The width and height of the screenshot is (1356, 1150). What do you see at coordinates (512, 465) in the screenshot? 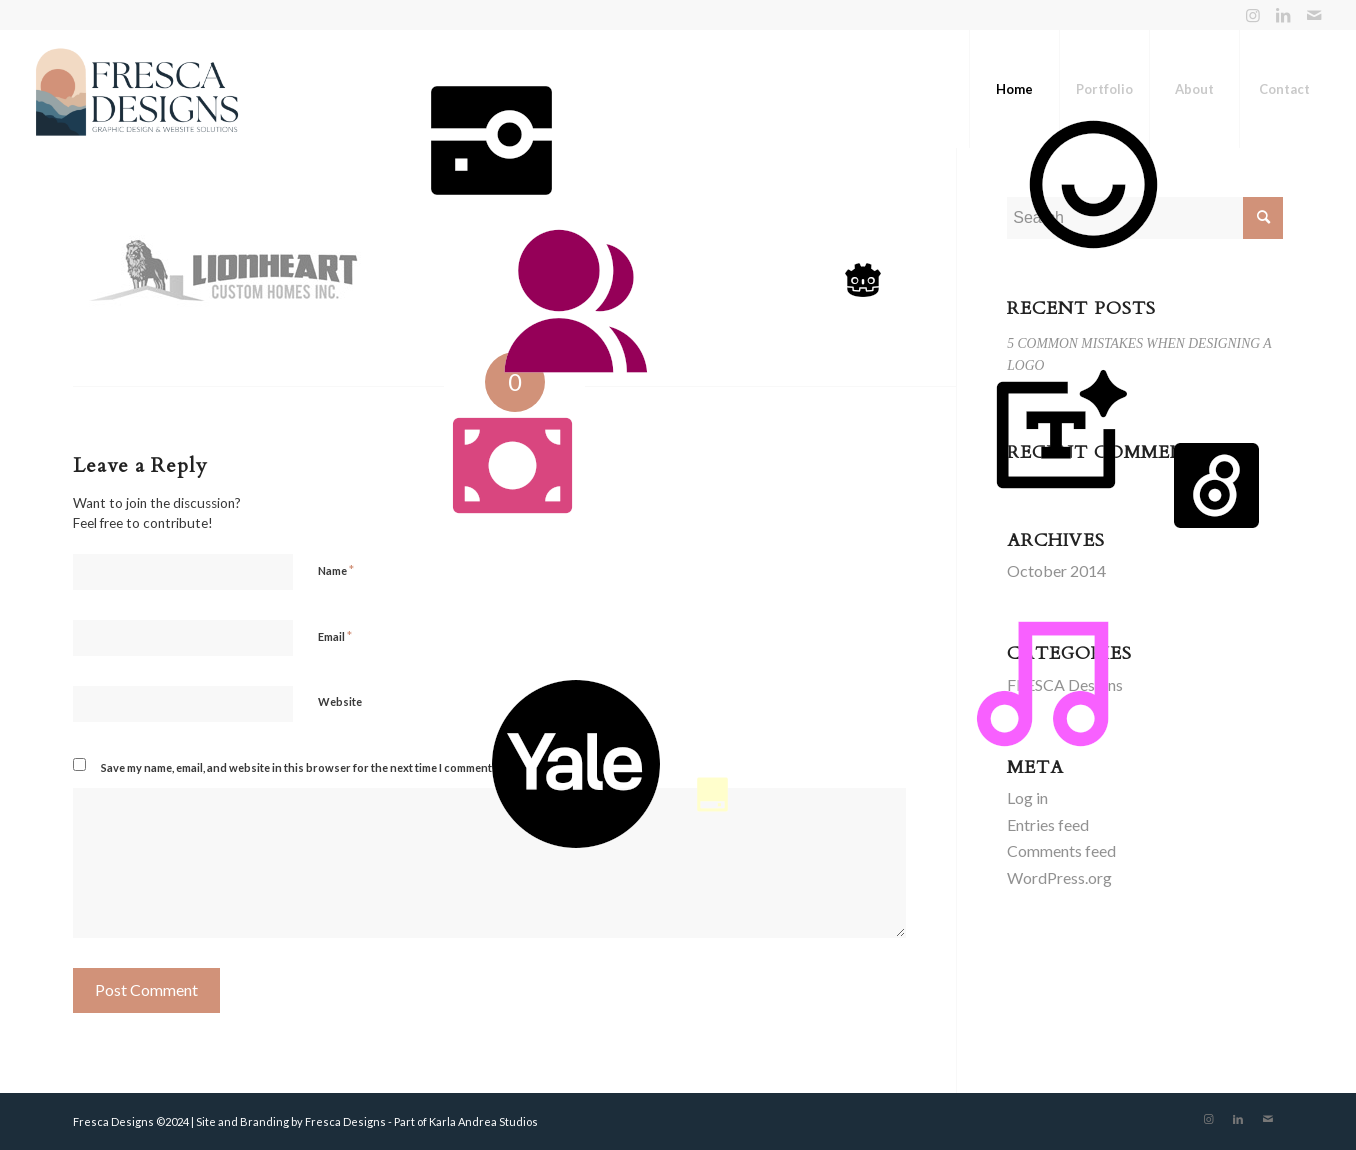
I see `view cash or currency balance` at bounding box center [512, 465].